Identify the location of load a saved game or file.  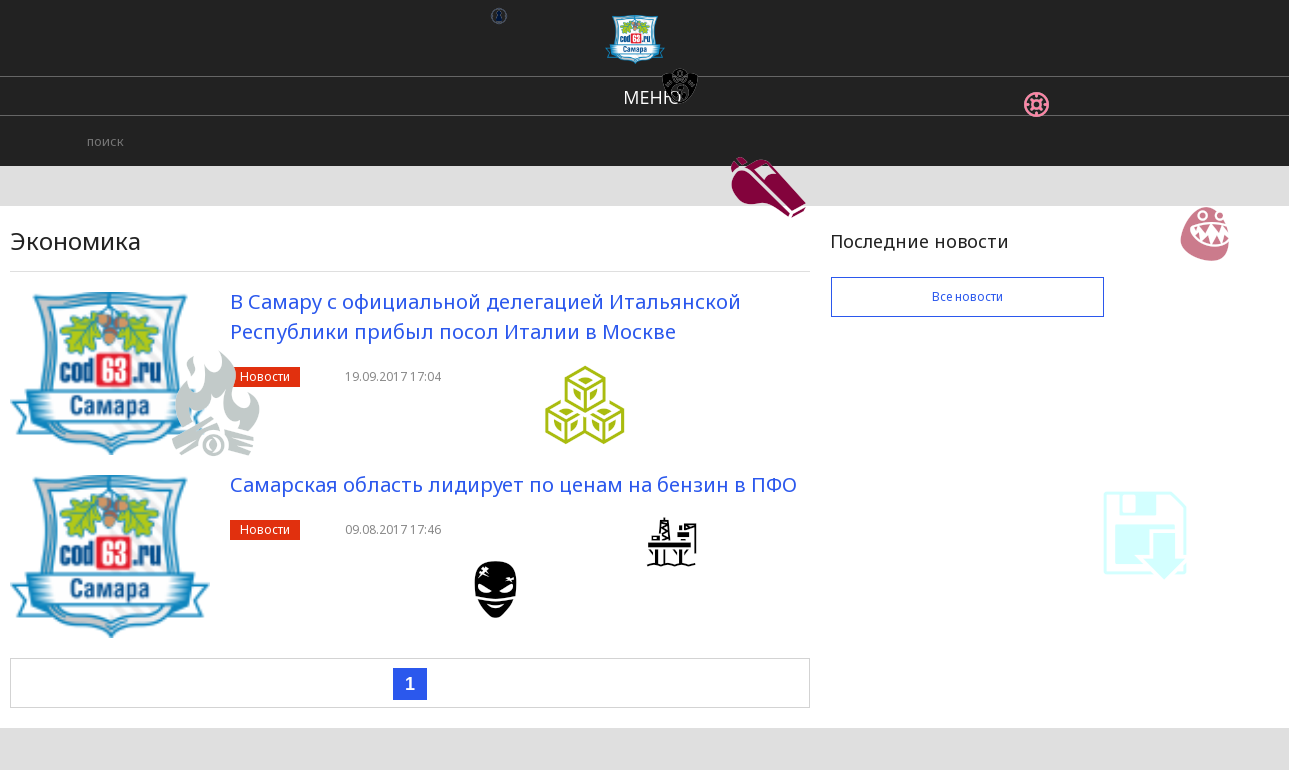
(1145, 533).